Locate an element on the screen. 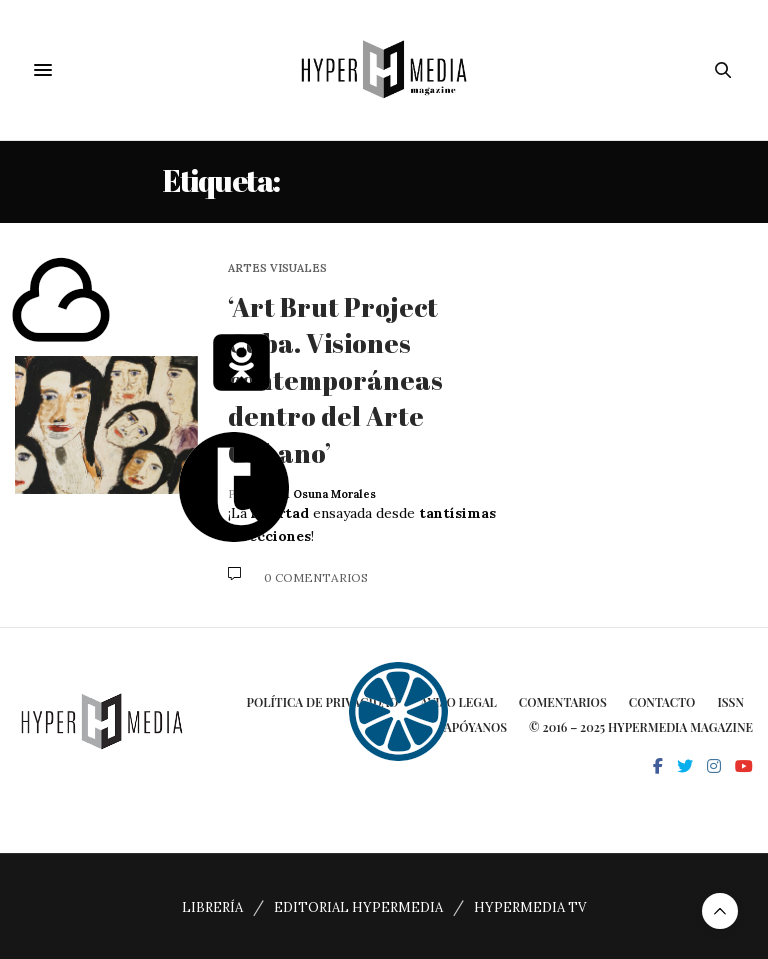 Image resolution: width=768 pixels, height=959 pixels. open odnoklassniki social network app is located at coordinates (241, 362).